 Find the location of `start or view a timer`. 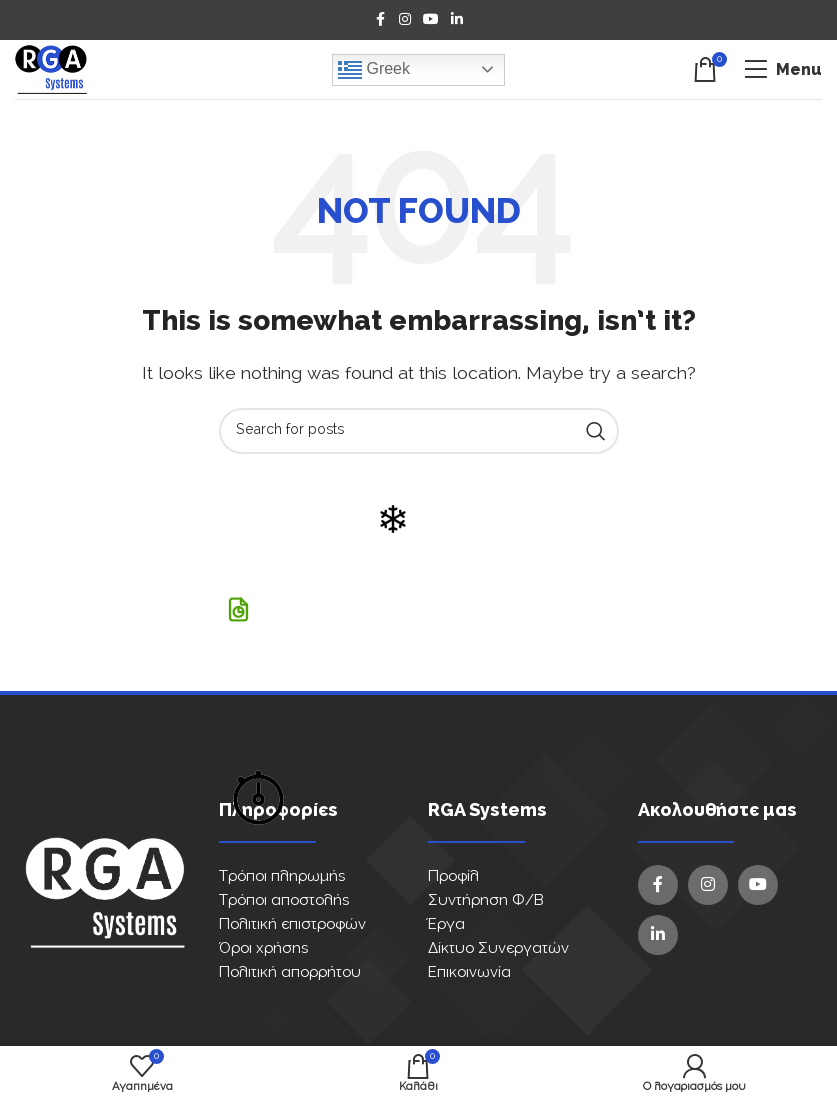

start or view a timer is located at coordinates (258, 797).